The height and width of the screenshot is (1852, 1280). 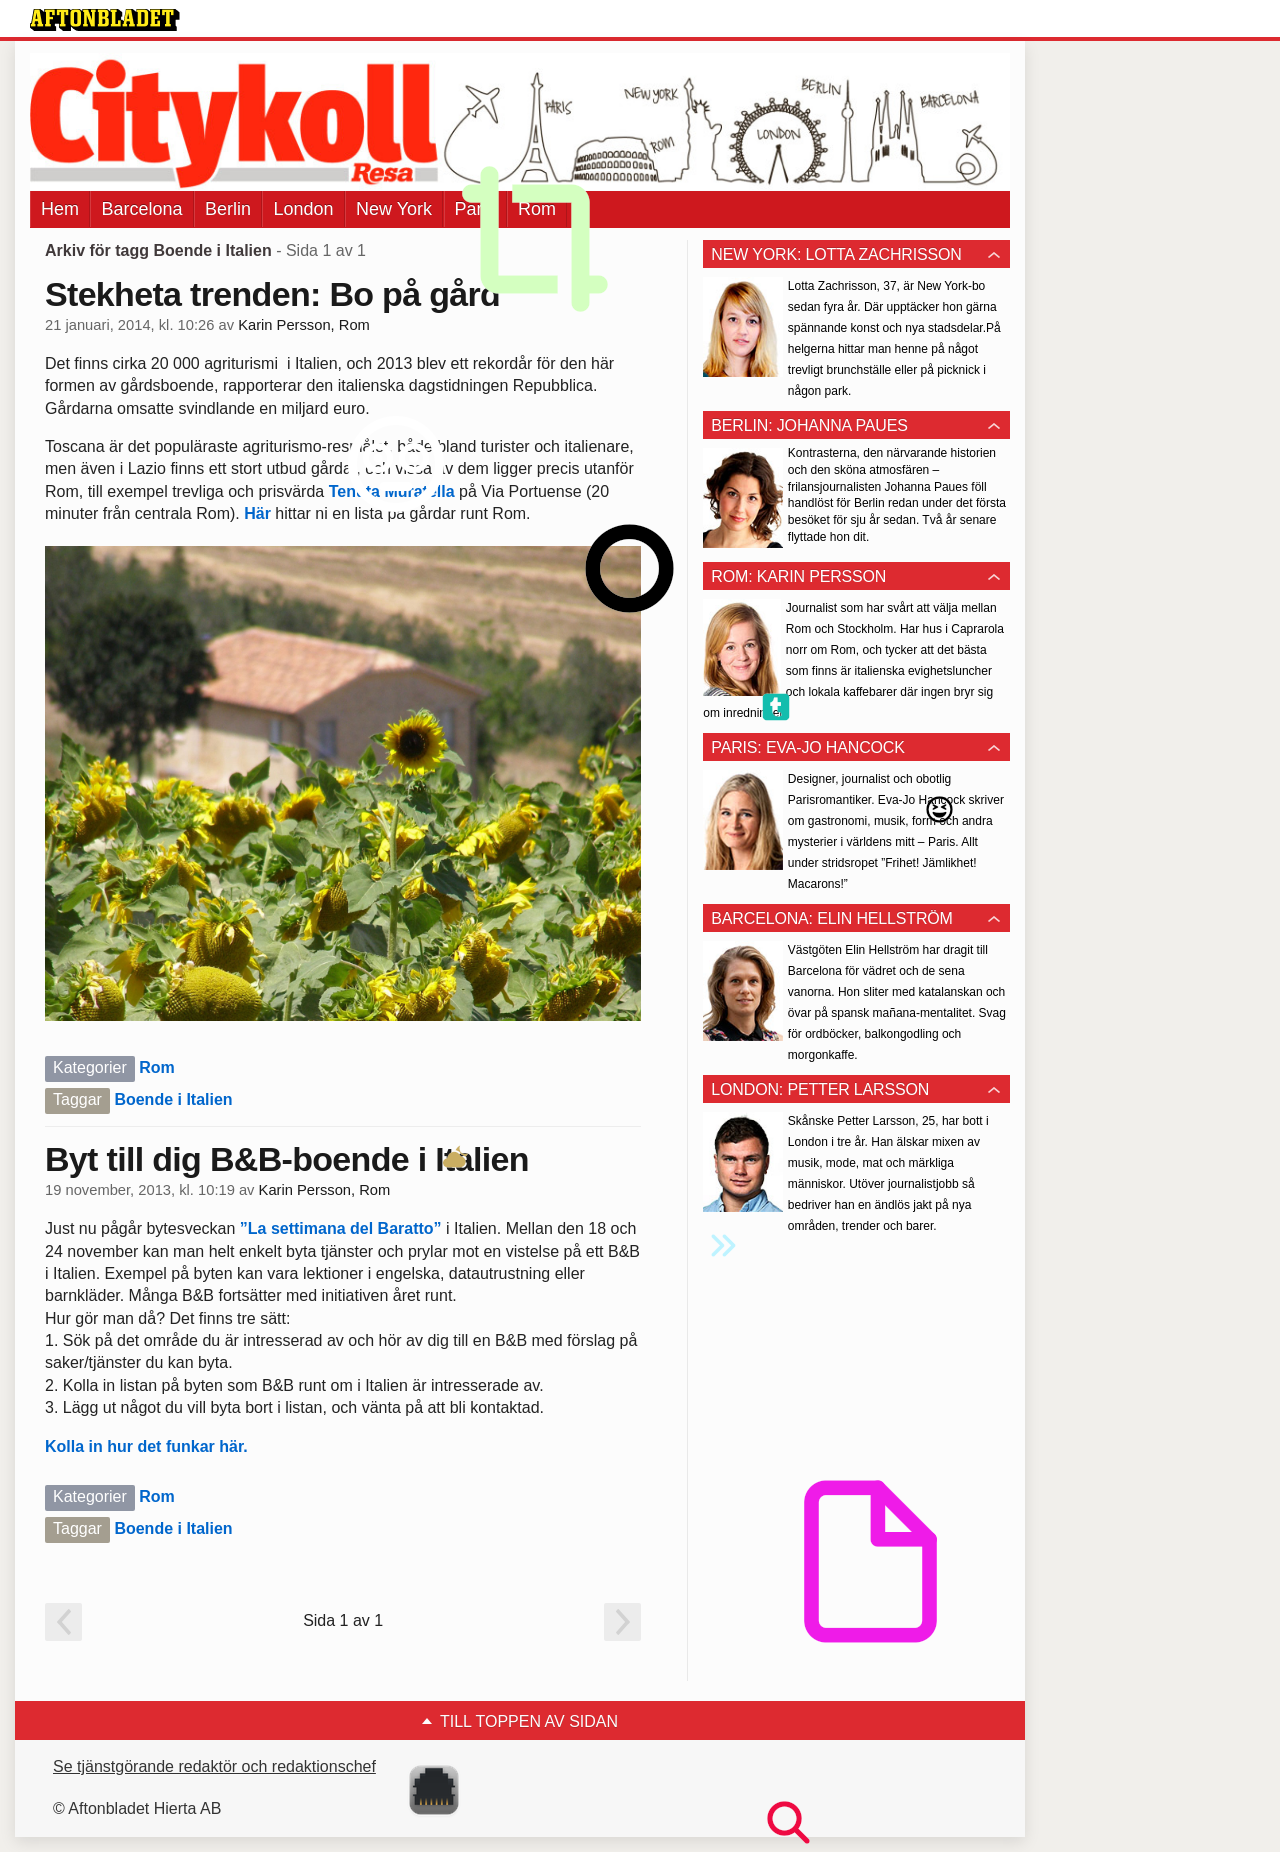 I want to click on view or open a file, so click(x=870, y=1561).